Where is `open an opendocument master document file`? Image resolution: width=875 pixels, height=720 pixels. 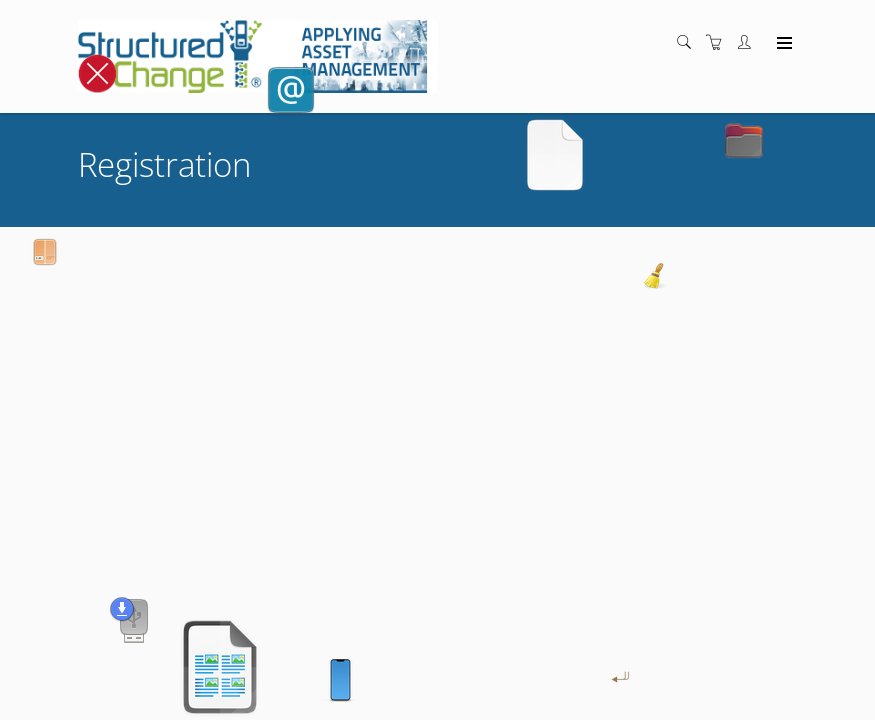
open an opendocument master document file is located at coordinates (220, 667).